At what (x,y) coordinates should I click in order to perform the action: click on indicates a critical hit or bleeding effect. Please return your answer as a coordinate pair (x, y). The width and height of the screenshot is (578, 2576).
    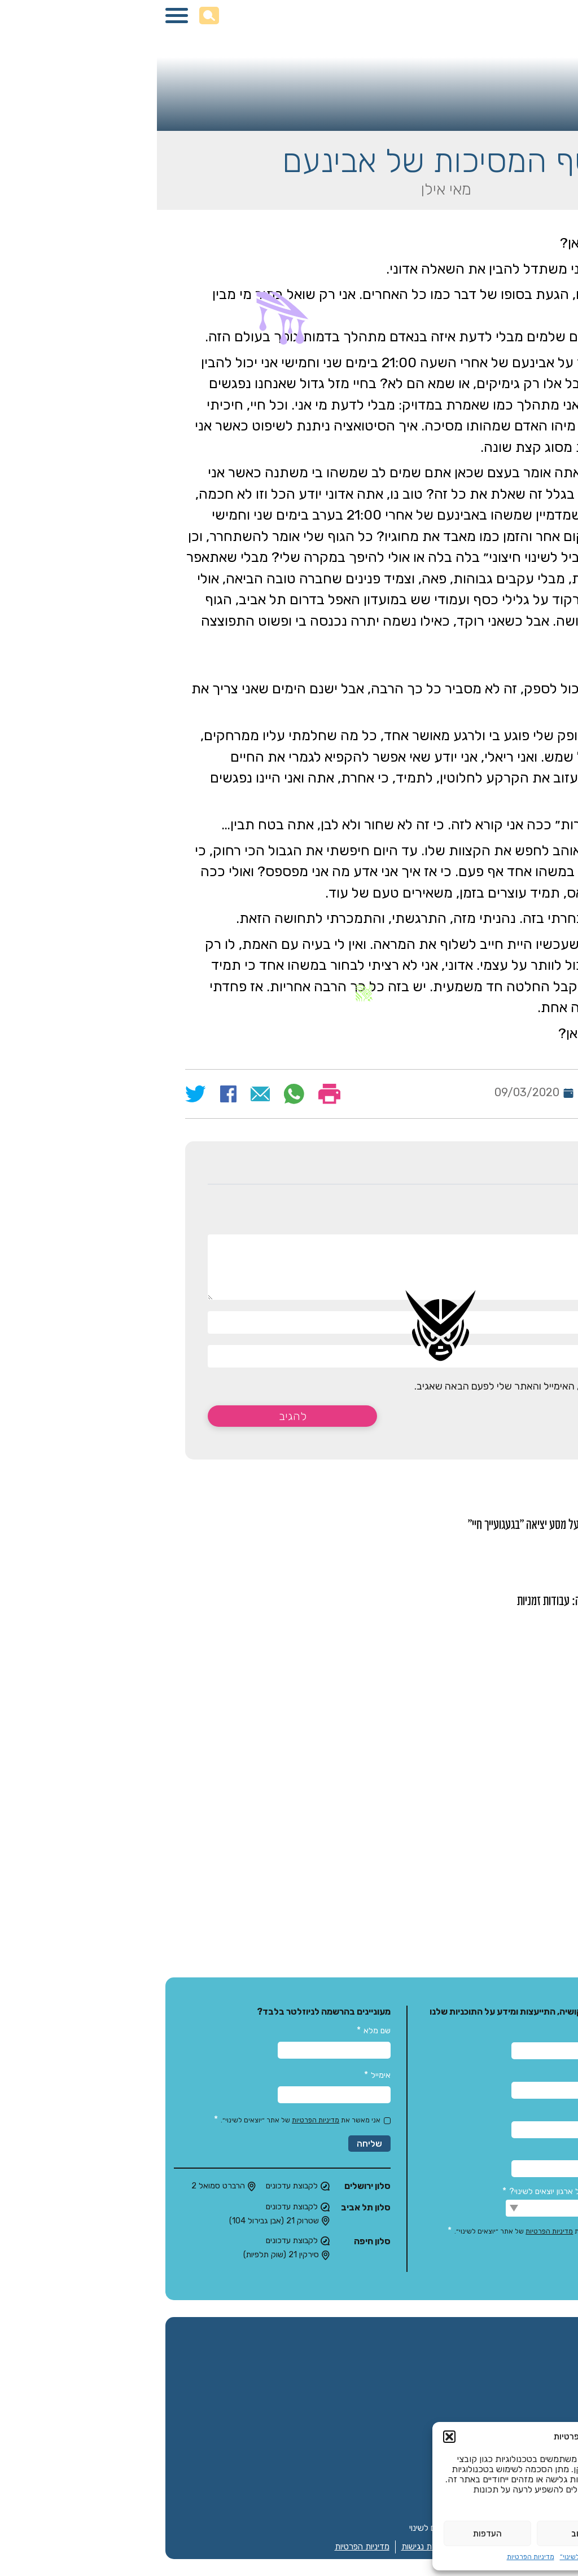
    Looking at the image, I should click on (282, 318).